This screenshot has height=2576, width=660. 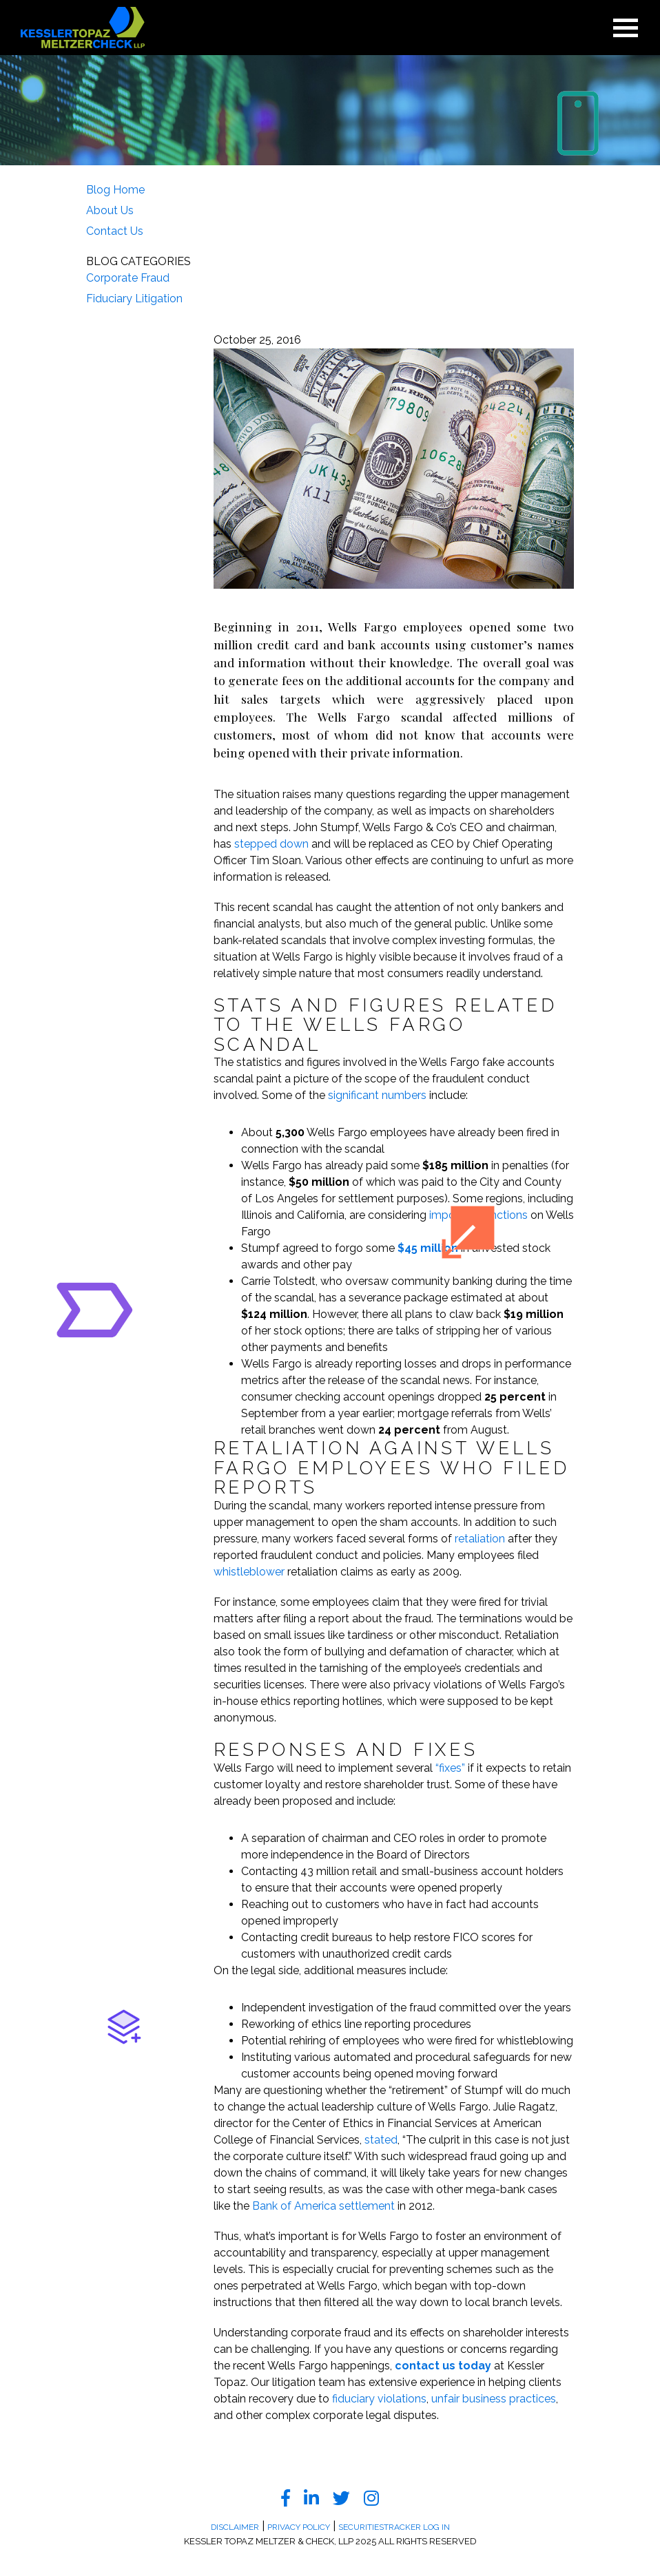 What do you see at coordinates (468, 1232) in the screenshot?
I see `collapse or minimize a panel` at bounding box center [468, 1232].